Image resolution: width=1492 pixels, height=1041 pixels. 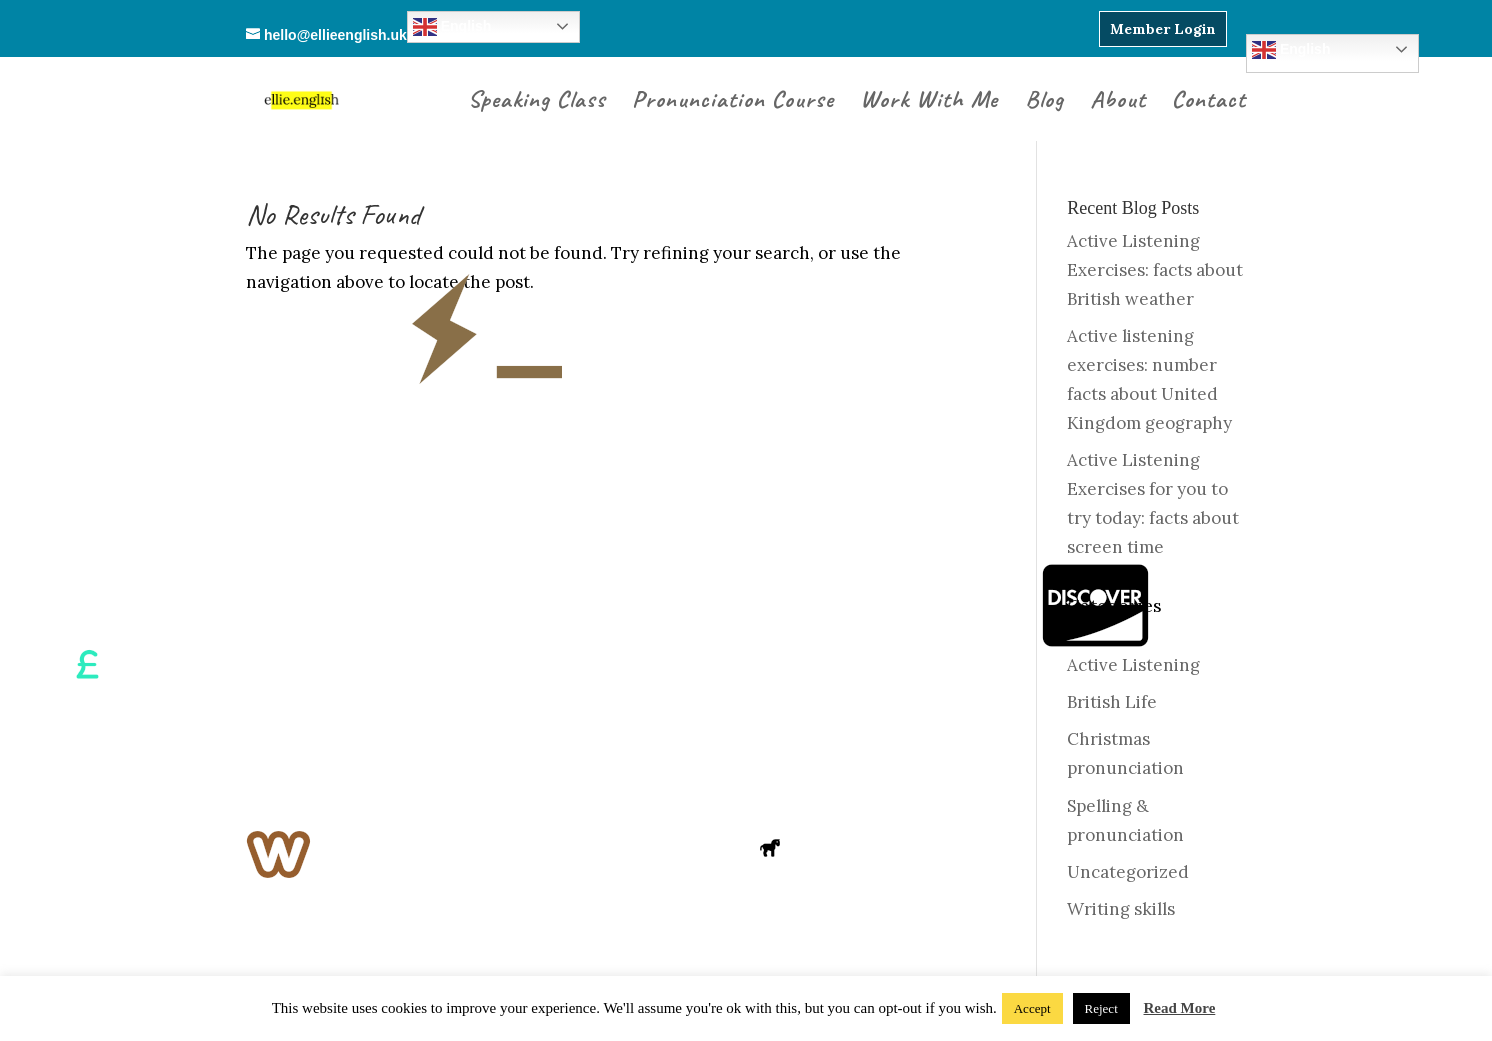 I want to click on pay with Discover card, so click(x=1095, y=605).